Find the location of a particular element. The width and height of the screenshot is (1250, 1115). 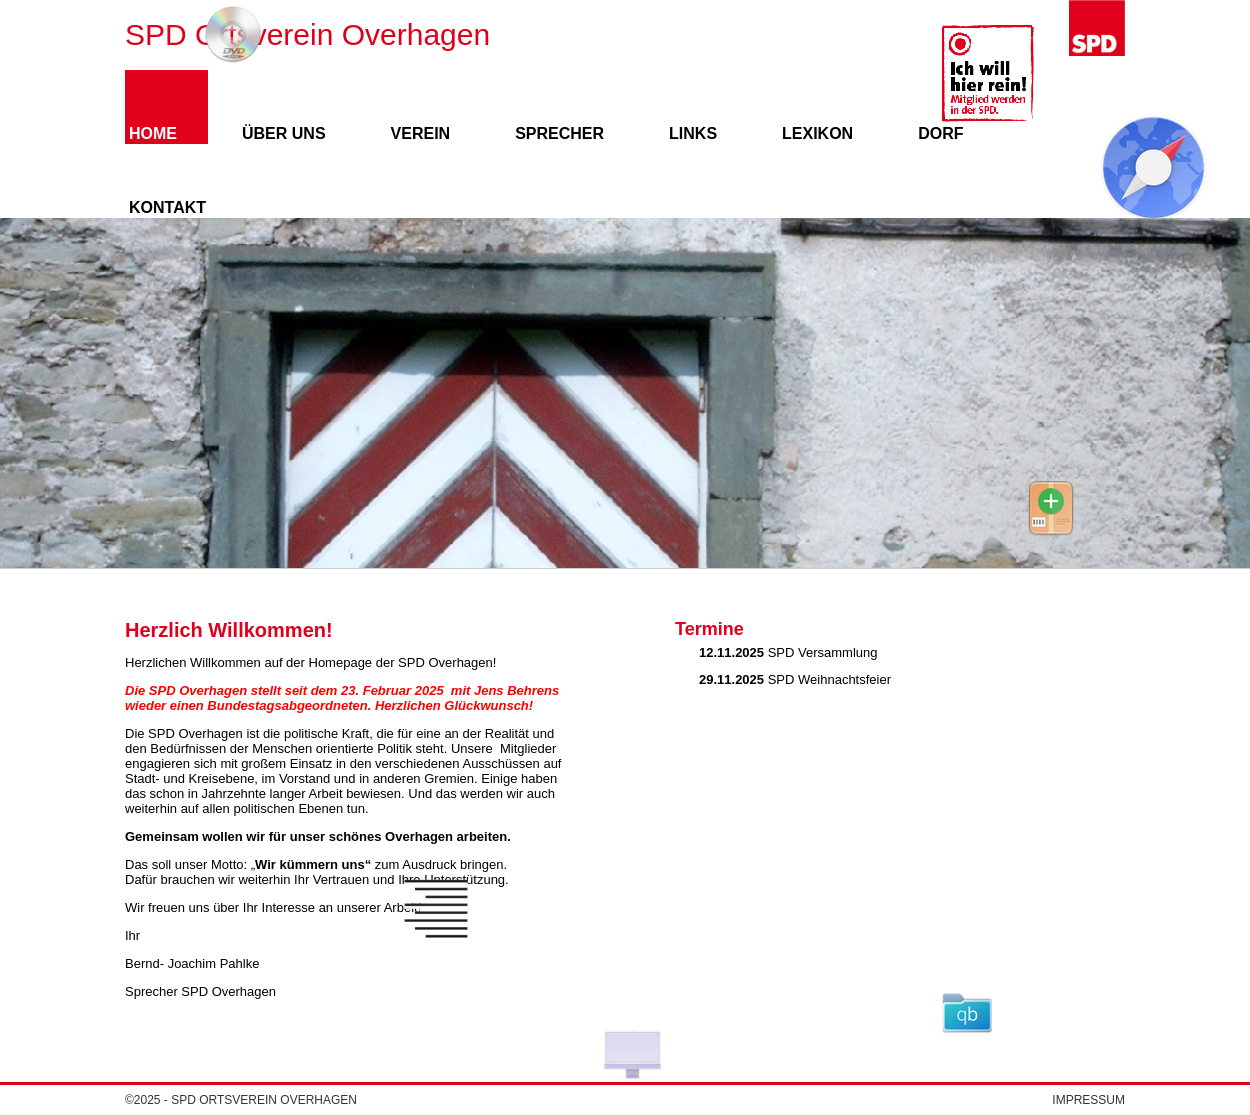

open the web browser is located at coordinates (1153, 167).